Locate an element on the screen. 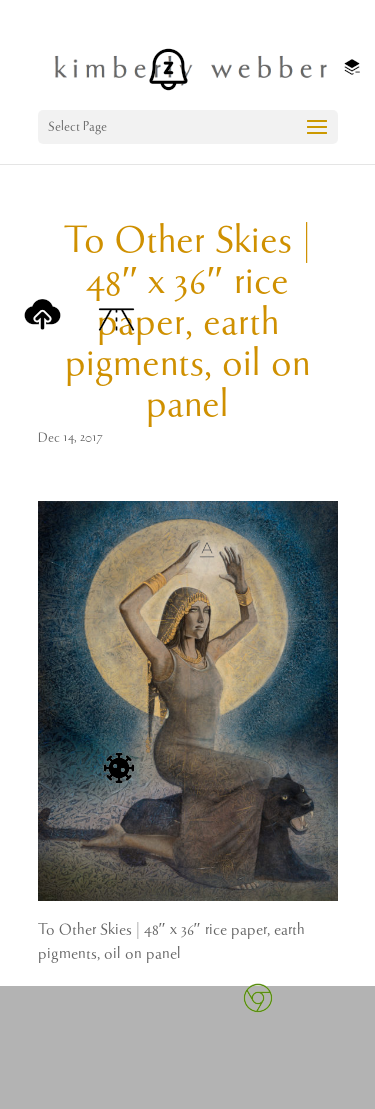 This screenshot has height=1109, width=375. indicates covid-19 related information or resources is located at coordinates (119, 768).